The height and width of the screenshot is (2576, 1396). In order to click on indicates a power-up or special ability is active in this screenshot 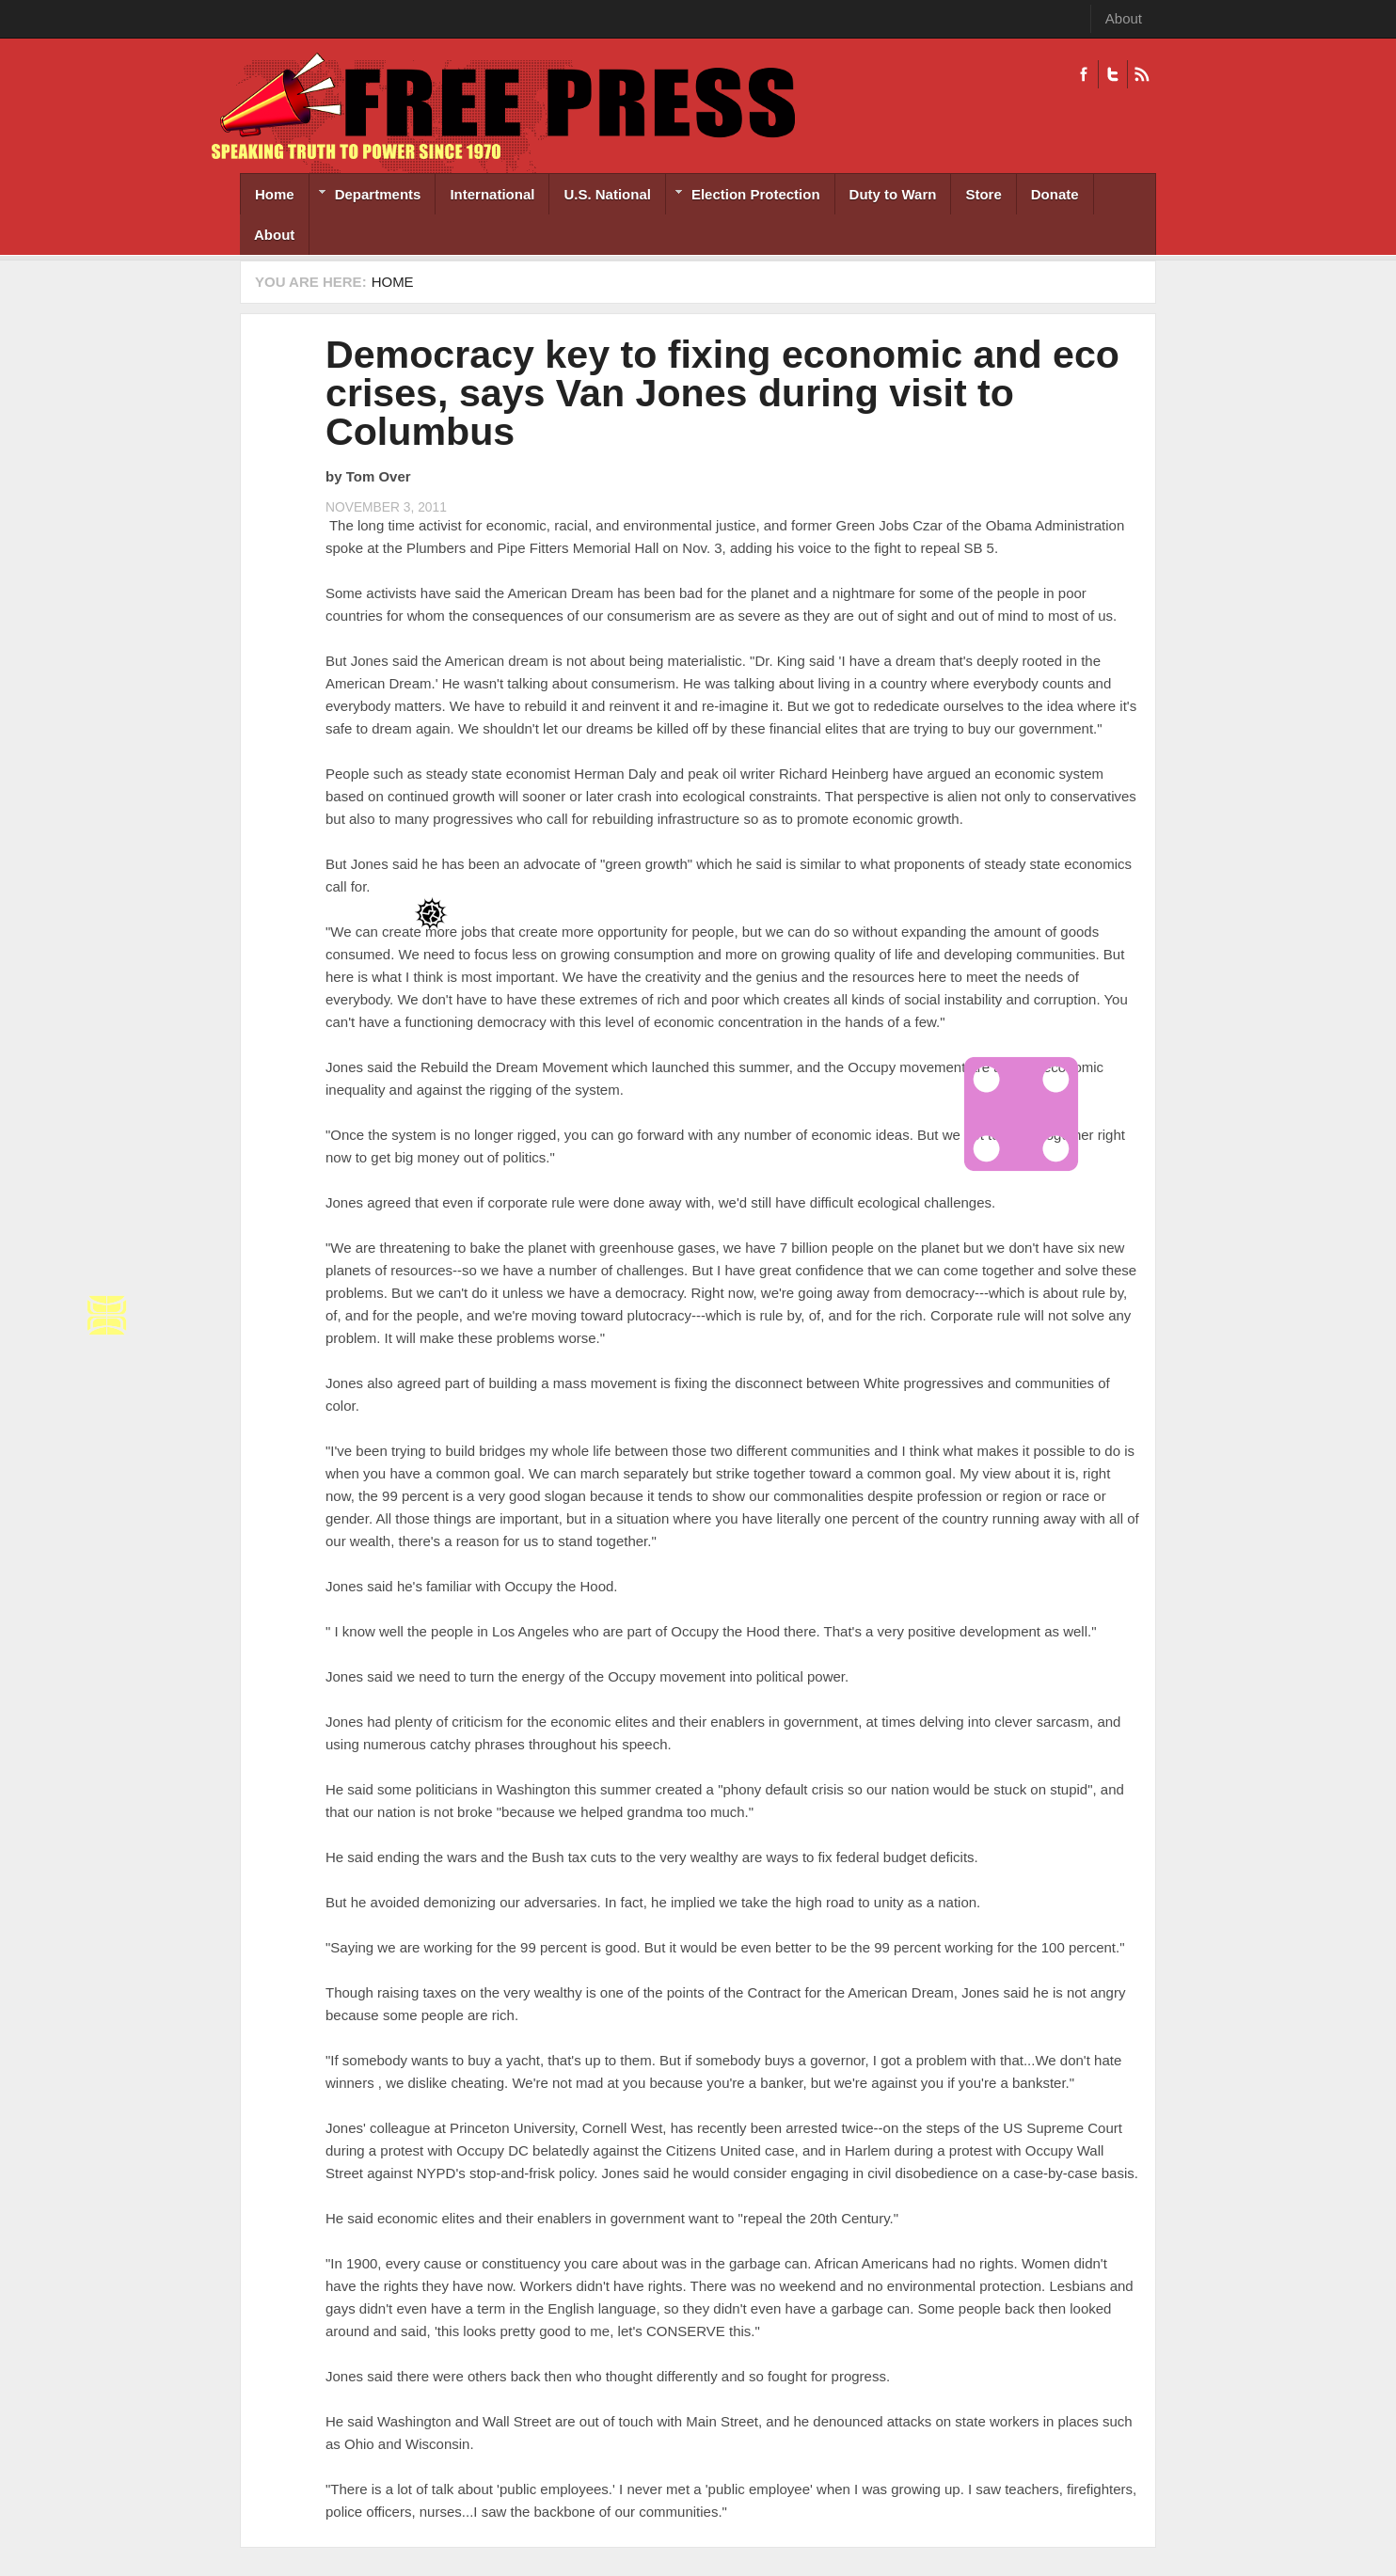, I will do `click(431, 913)`.